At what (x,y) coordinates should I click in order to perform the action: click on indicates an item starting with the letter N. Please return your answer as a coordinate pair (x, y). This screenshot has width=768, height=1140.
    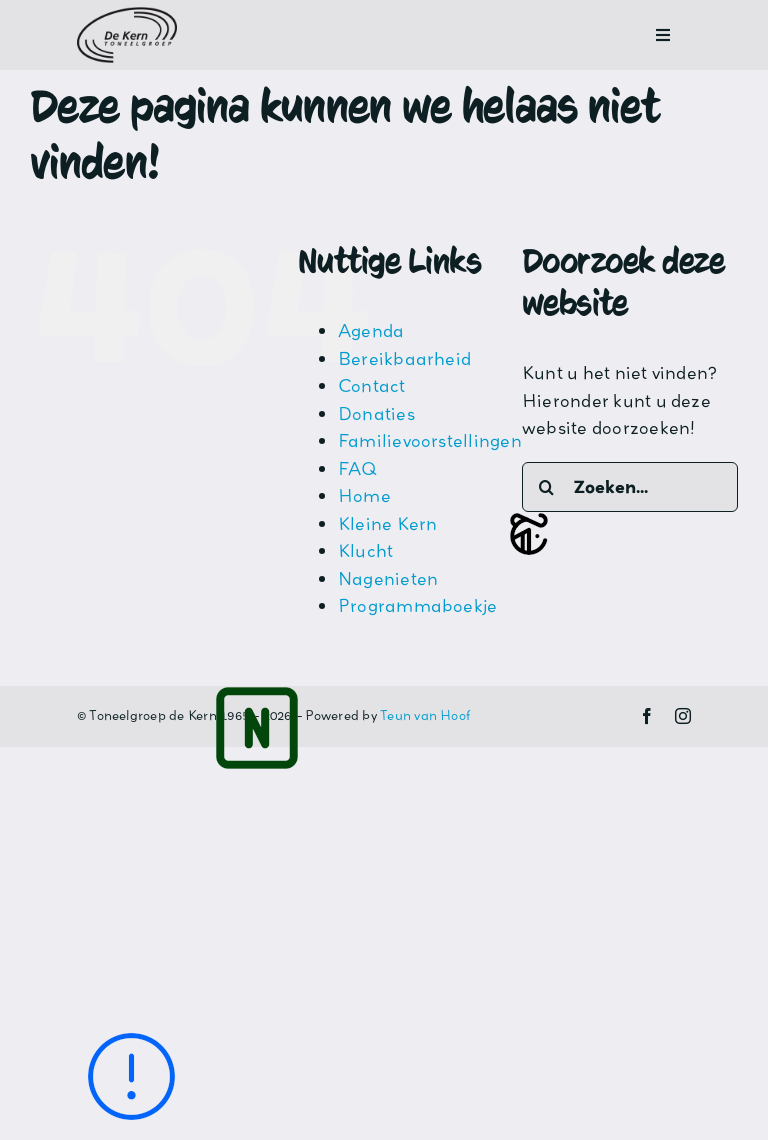
    Looking at the image, I should click on (257, 728).